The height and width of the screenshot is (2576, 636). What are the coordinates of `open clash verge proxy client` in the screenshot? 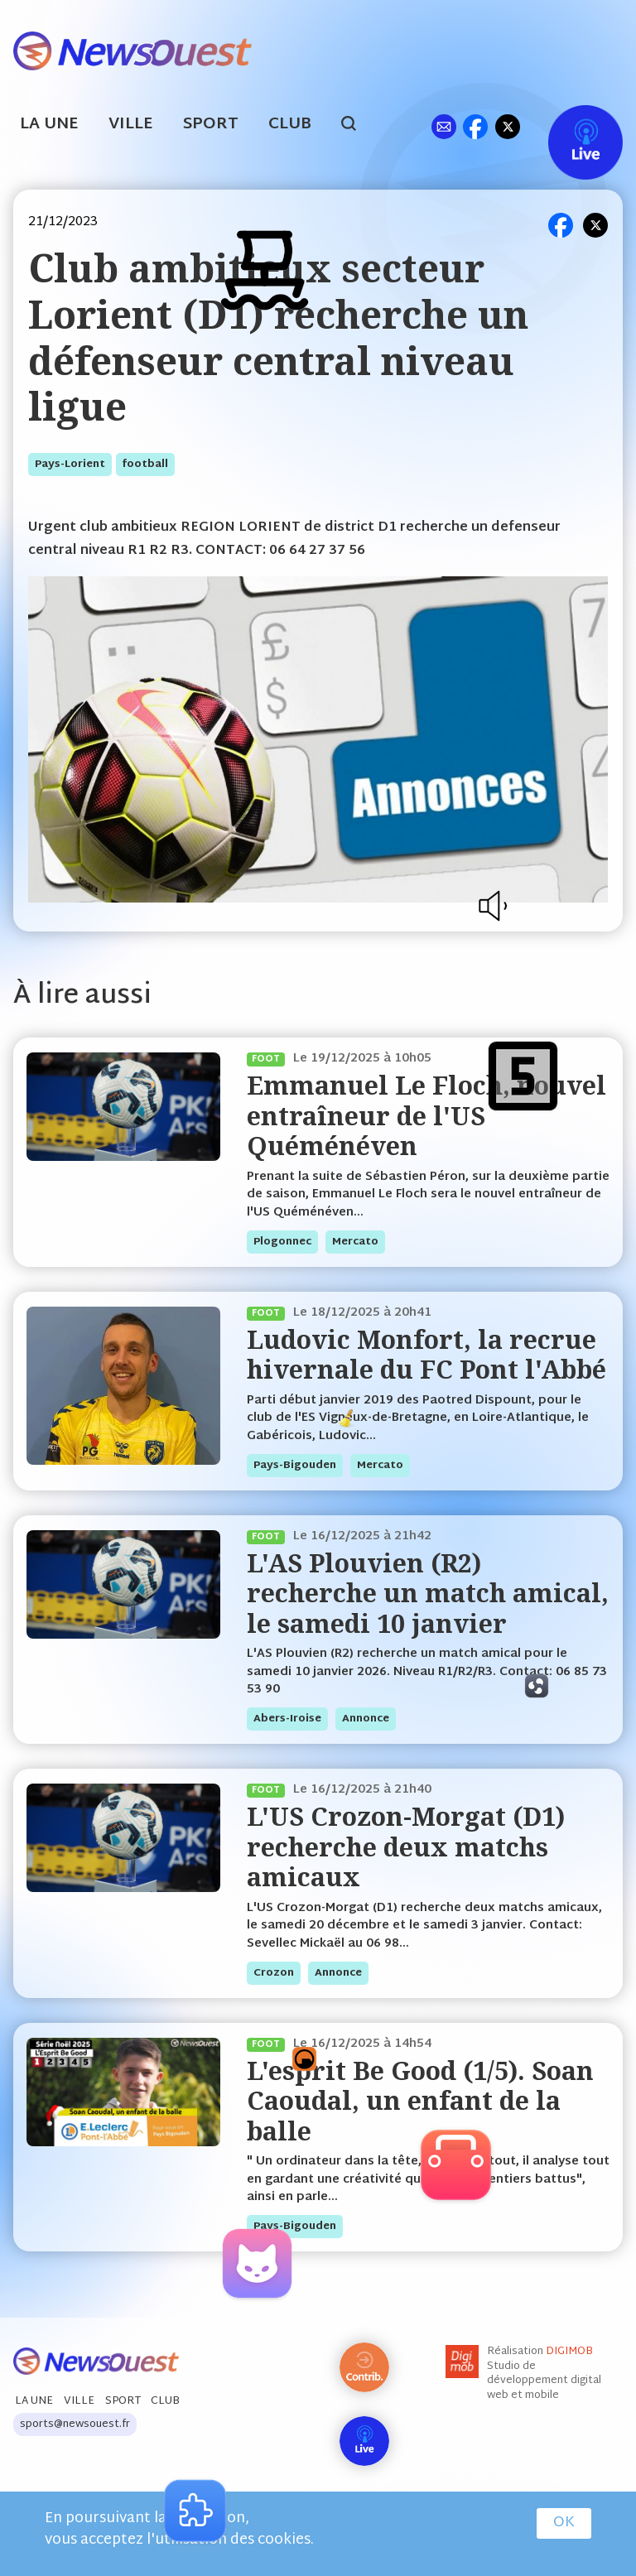 It's located at (257, 2263).